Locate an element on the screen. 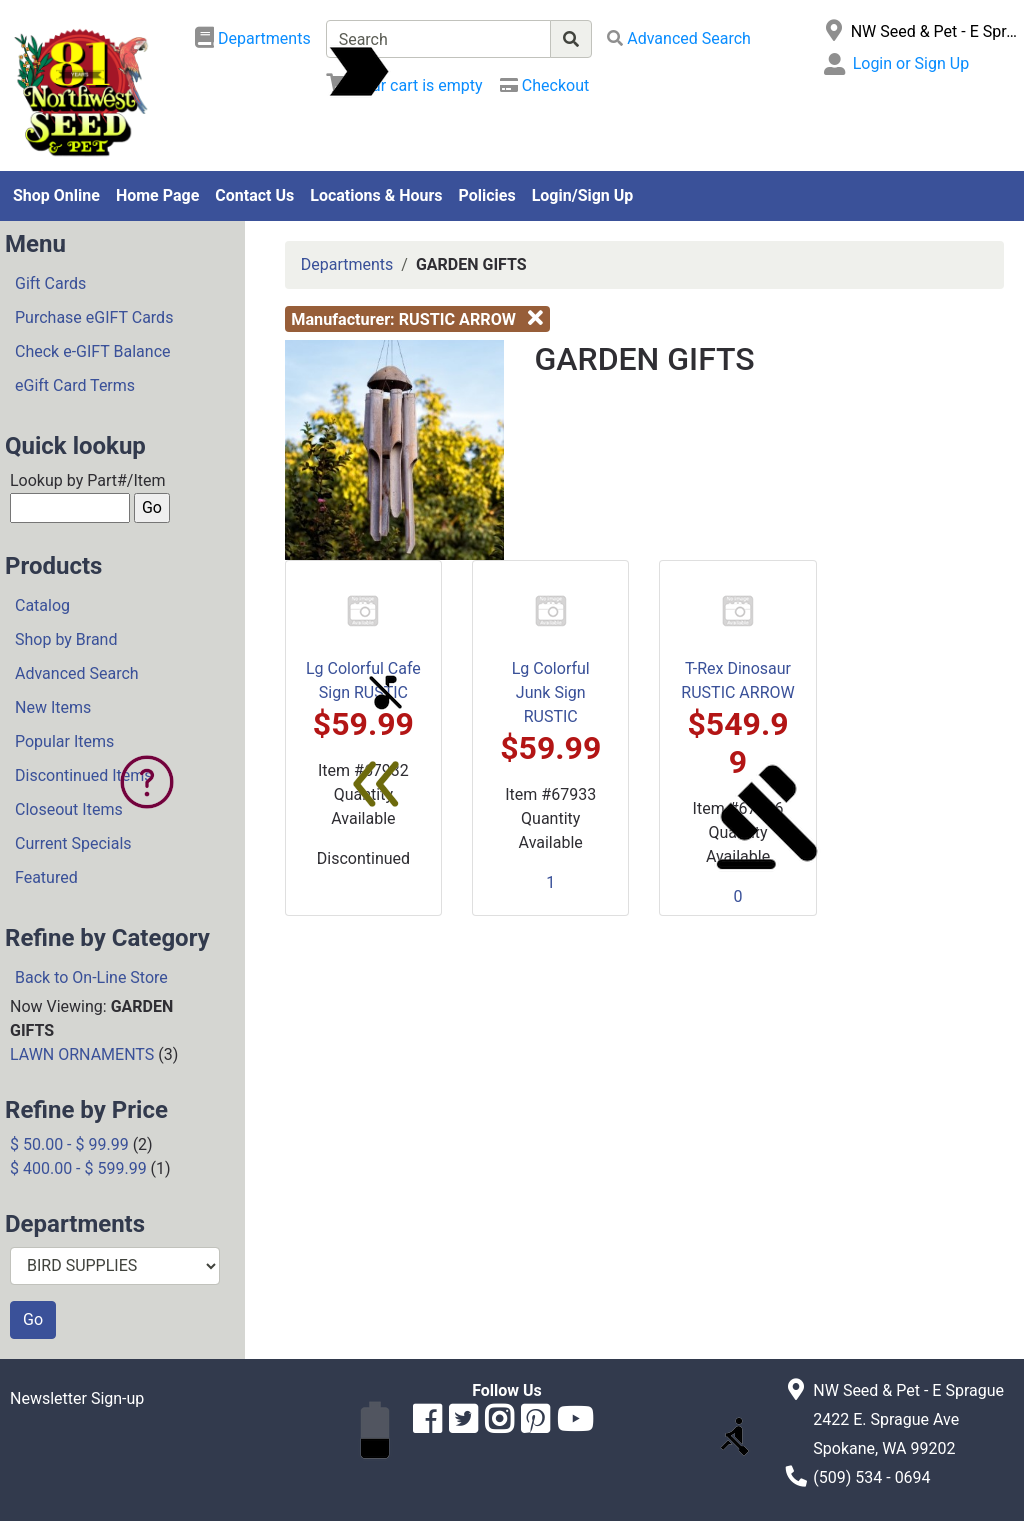  indicates battery level at 30% is located at coordinates (375, 1430).